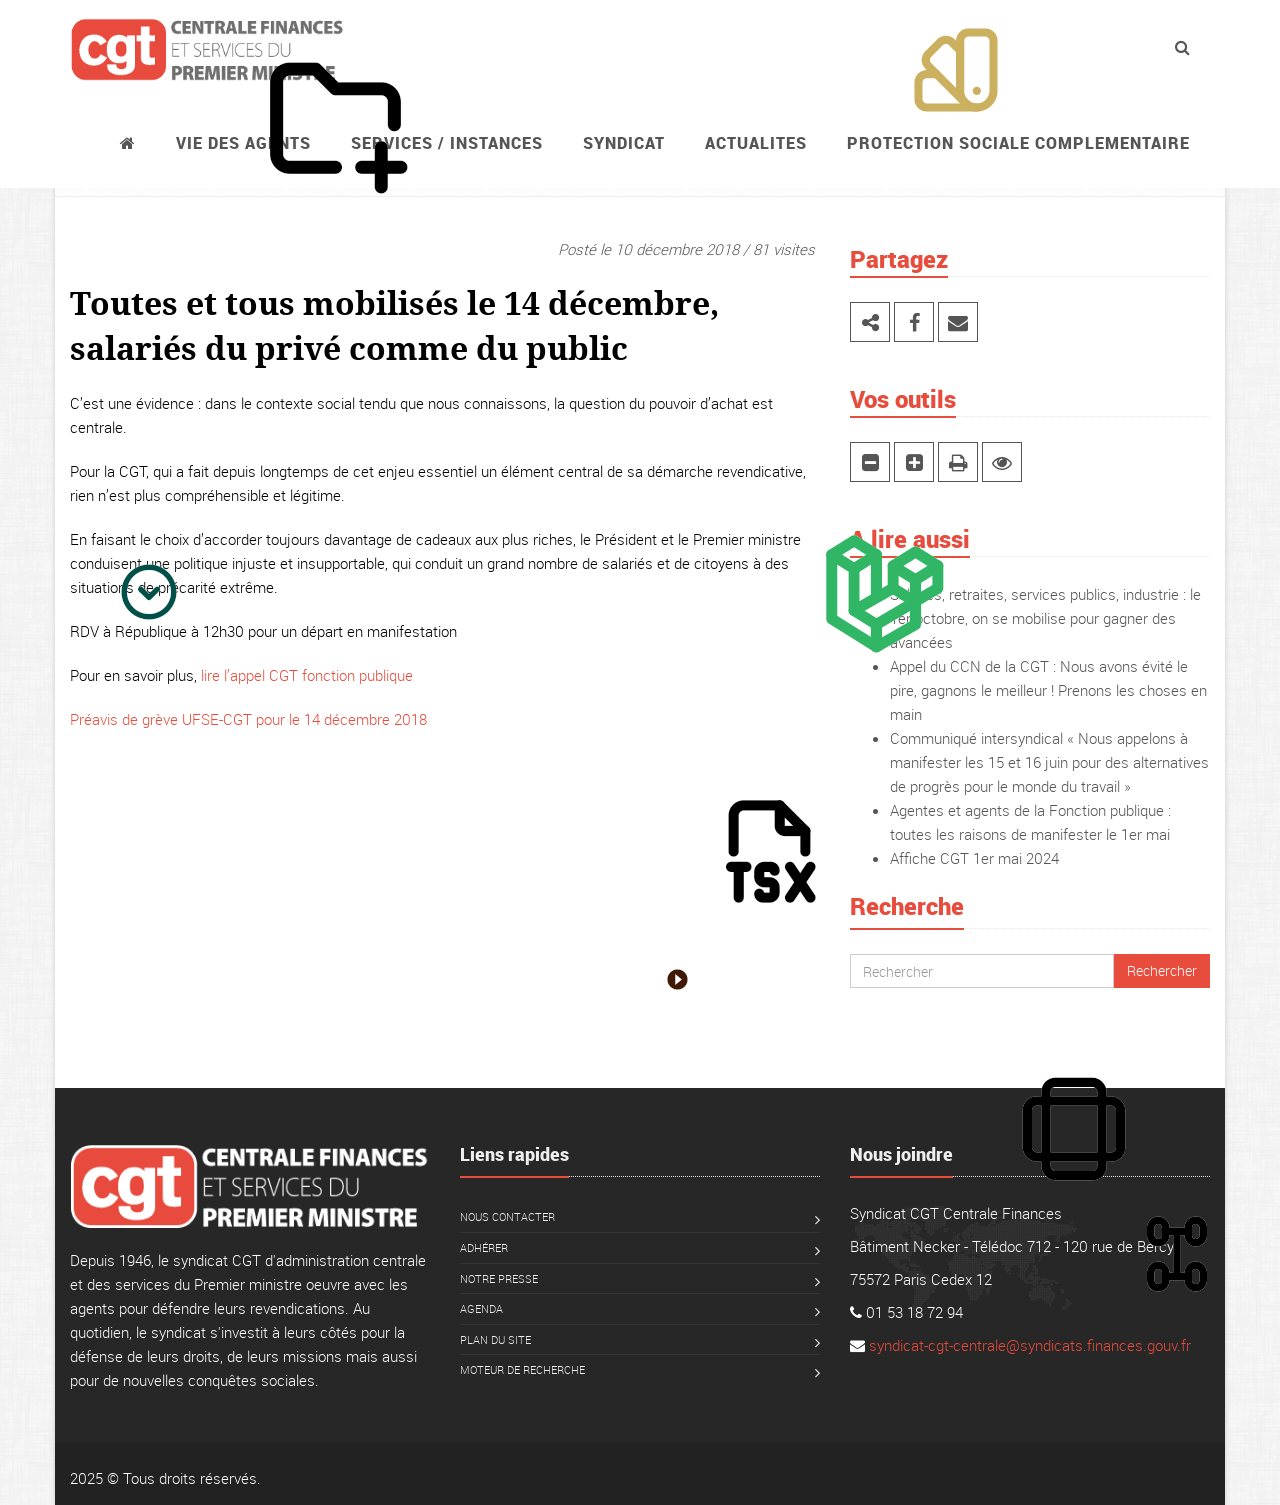  Describe the element at coordinates (956, 70) in the screenshot. I see `select a color from the palette` at that location.